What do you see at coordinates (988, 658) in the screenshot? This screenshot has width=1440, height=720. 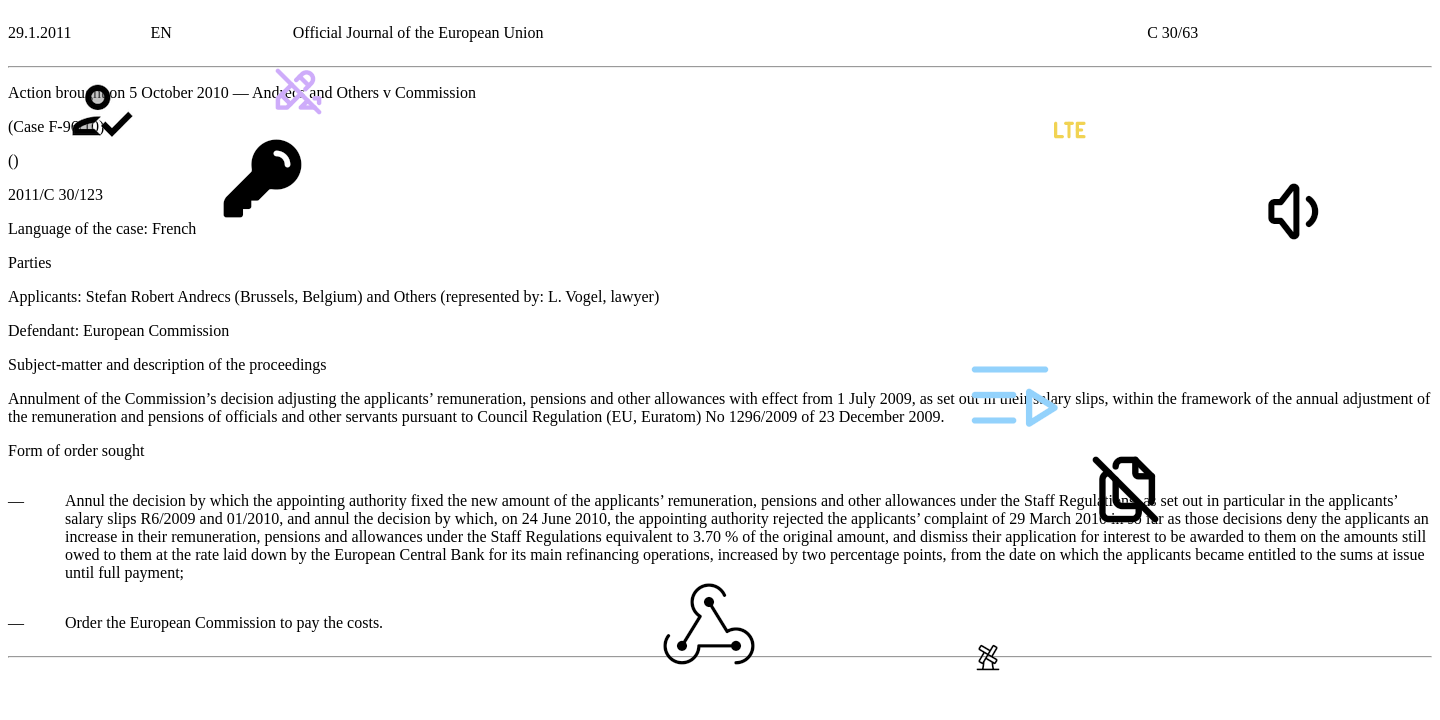 I see `indicates wind or renewable energy settings` at bounding box center [988, 658].